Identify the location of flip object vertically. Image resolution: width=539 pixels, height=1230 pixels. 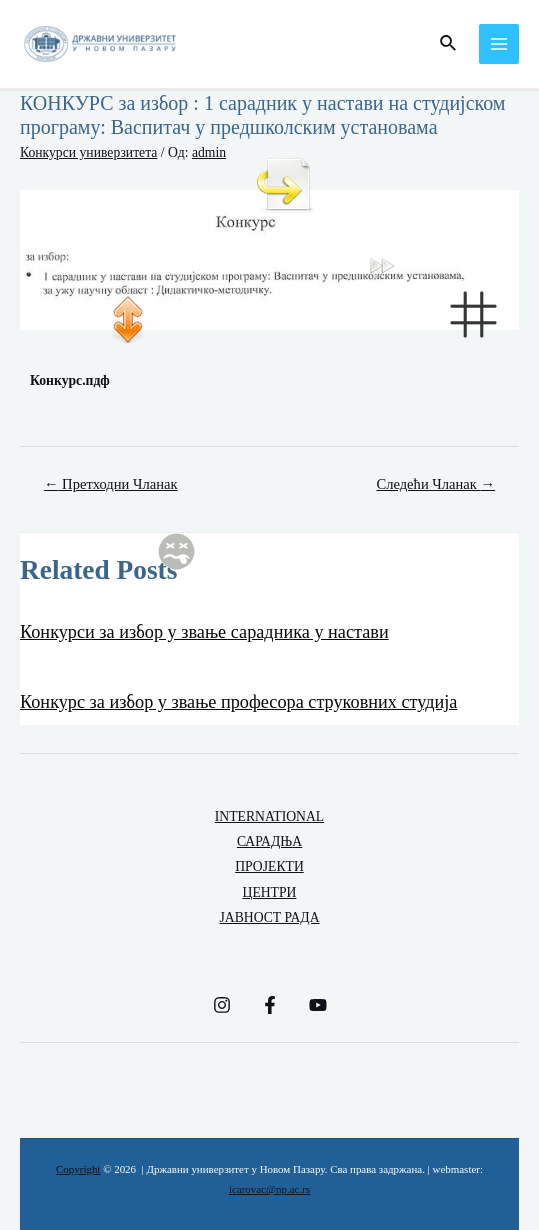
(128, 321).